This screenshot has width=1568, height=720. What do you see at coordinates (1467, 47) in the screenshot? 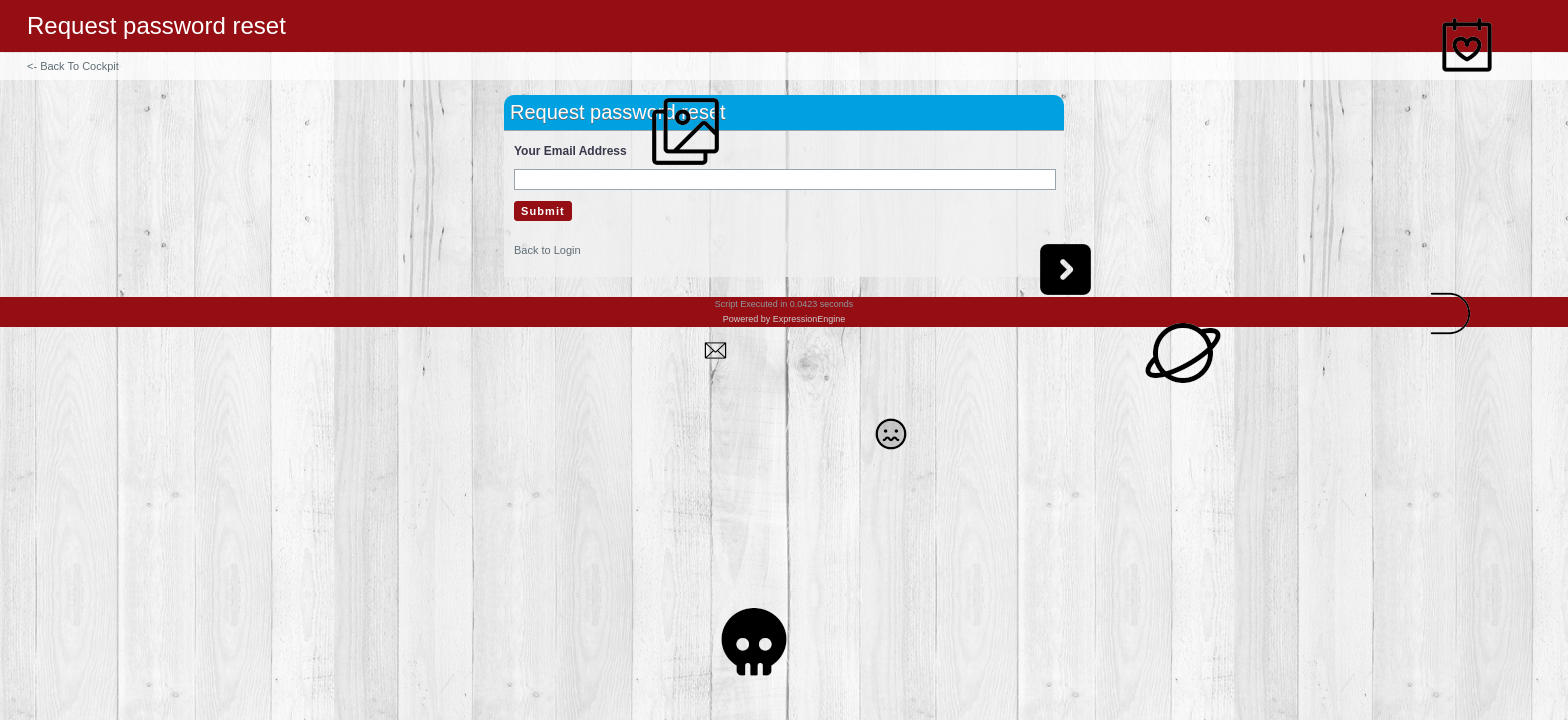
I see `view favorite or loved events` at bounding box center [1467, 47].